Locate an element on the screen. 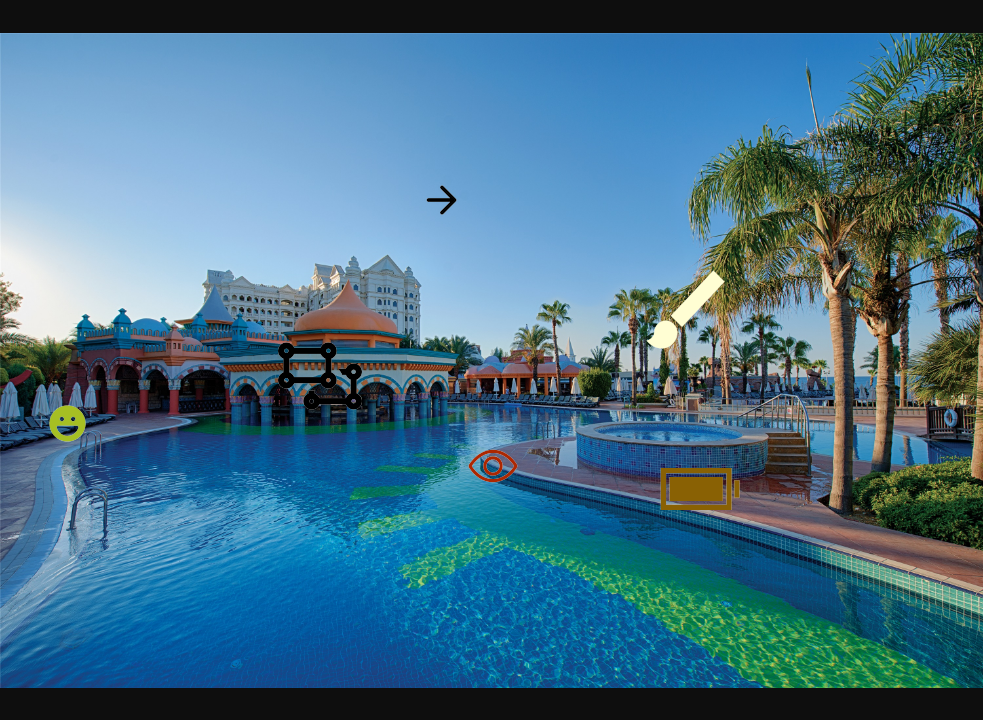 Image resolution: width=983 pixels, height=720 pixels. view or preview content is located at coordinates (493, 466).